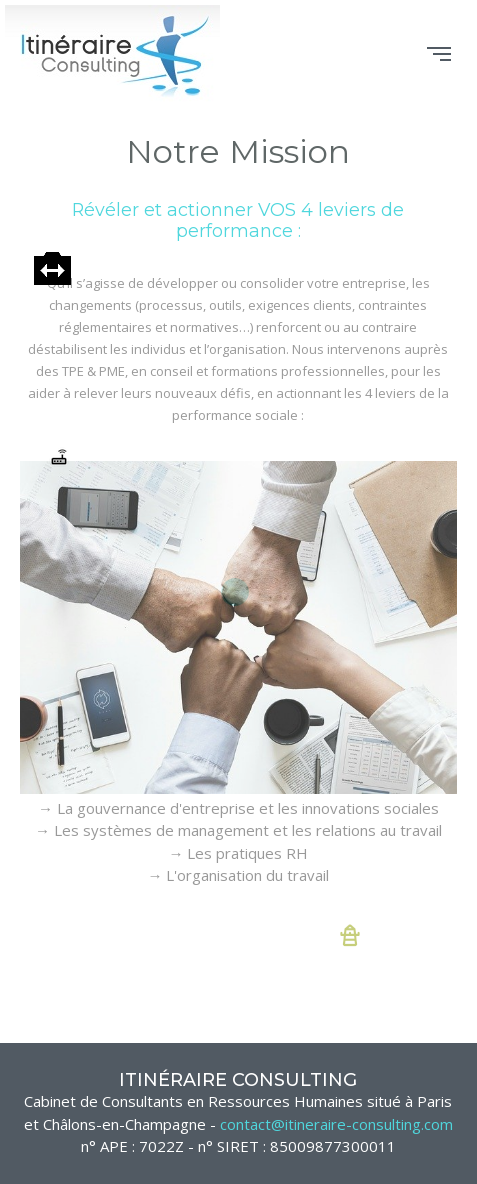  I want to click on access router or network settings, so click(59, 457).